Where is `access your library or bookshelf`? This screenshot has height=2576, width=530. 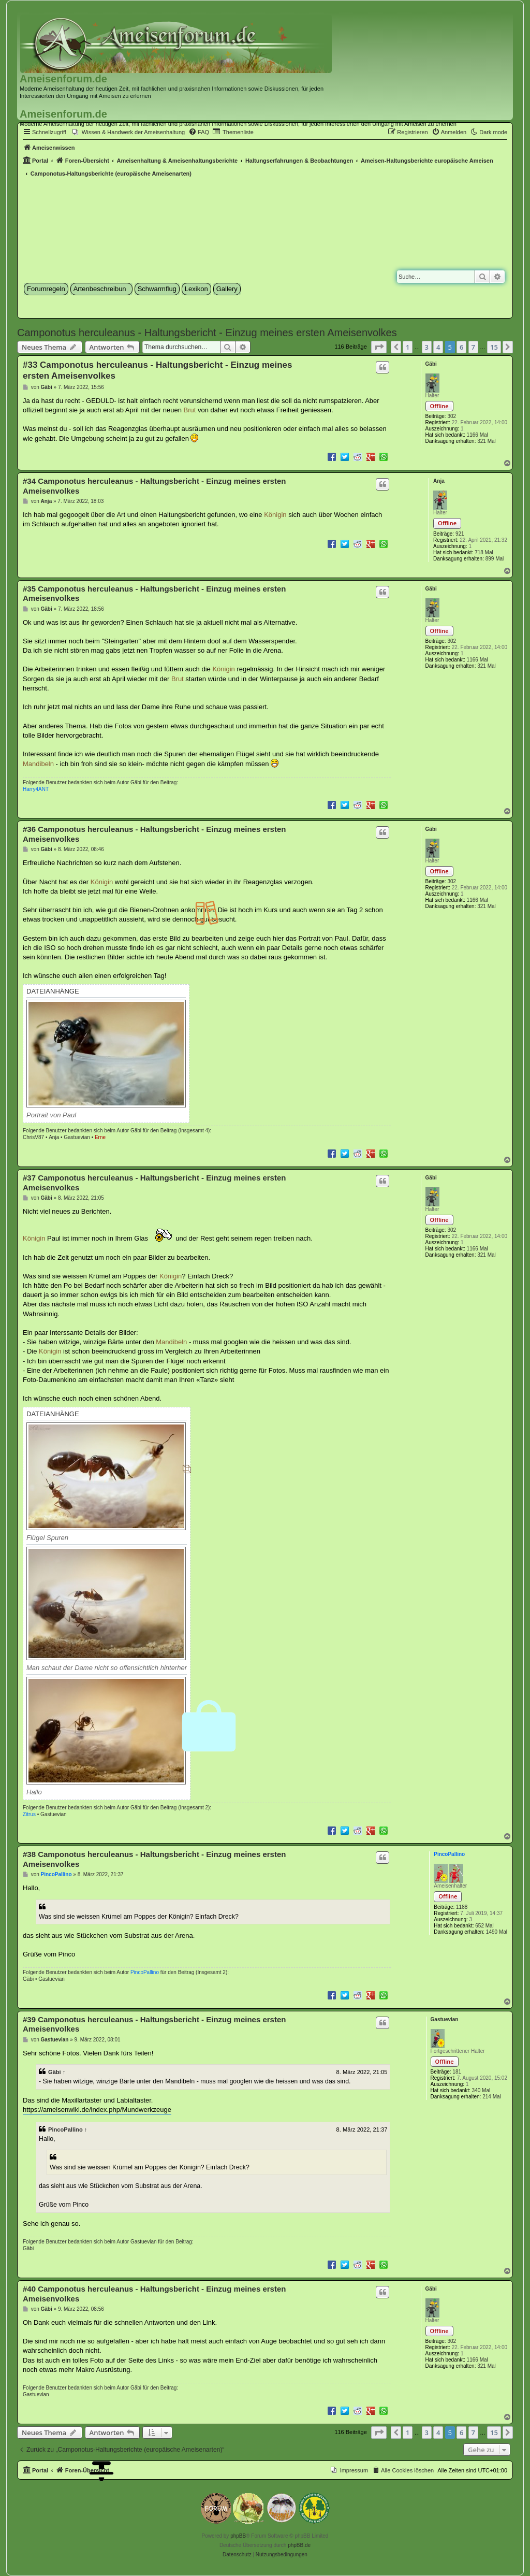
access your library or bookshelf is located at coordinates (206, 913).